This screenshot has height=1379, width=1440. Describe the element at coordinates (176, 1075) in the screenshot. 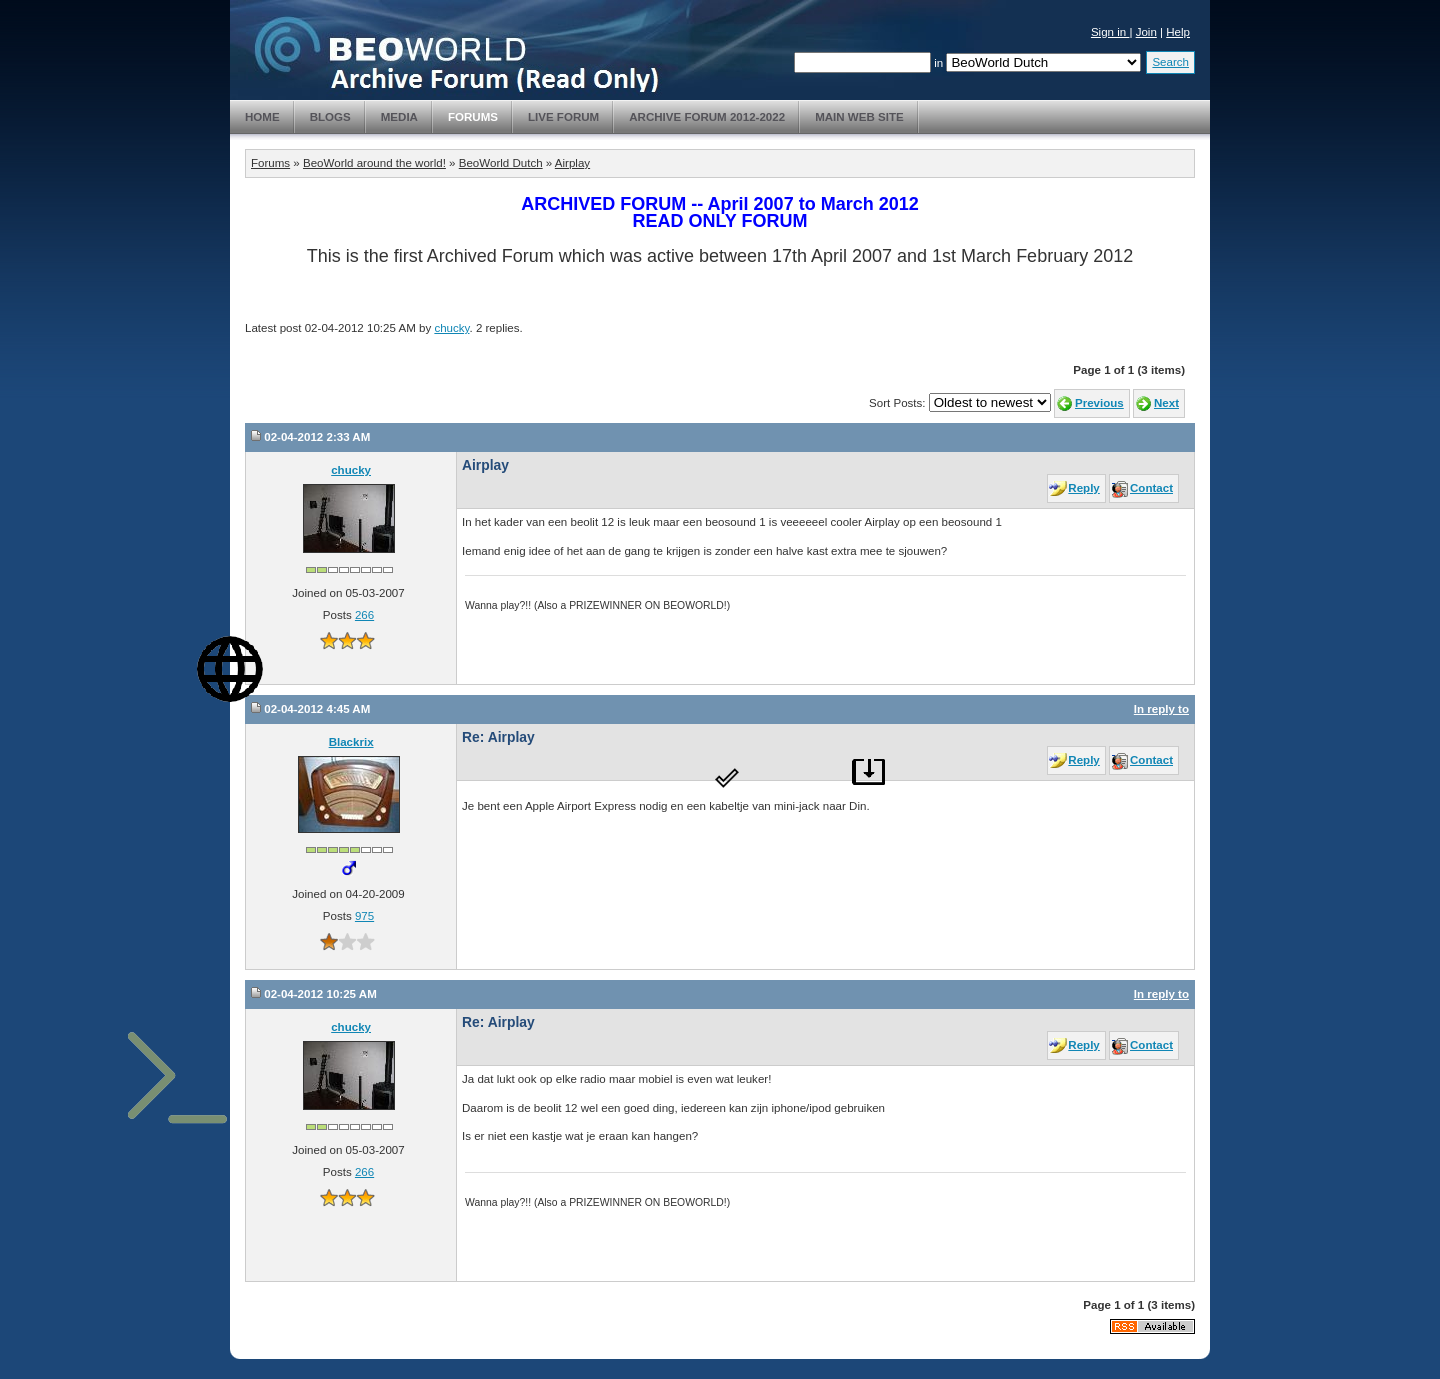

I see `open the command palette` at that location.